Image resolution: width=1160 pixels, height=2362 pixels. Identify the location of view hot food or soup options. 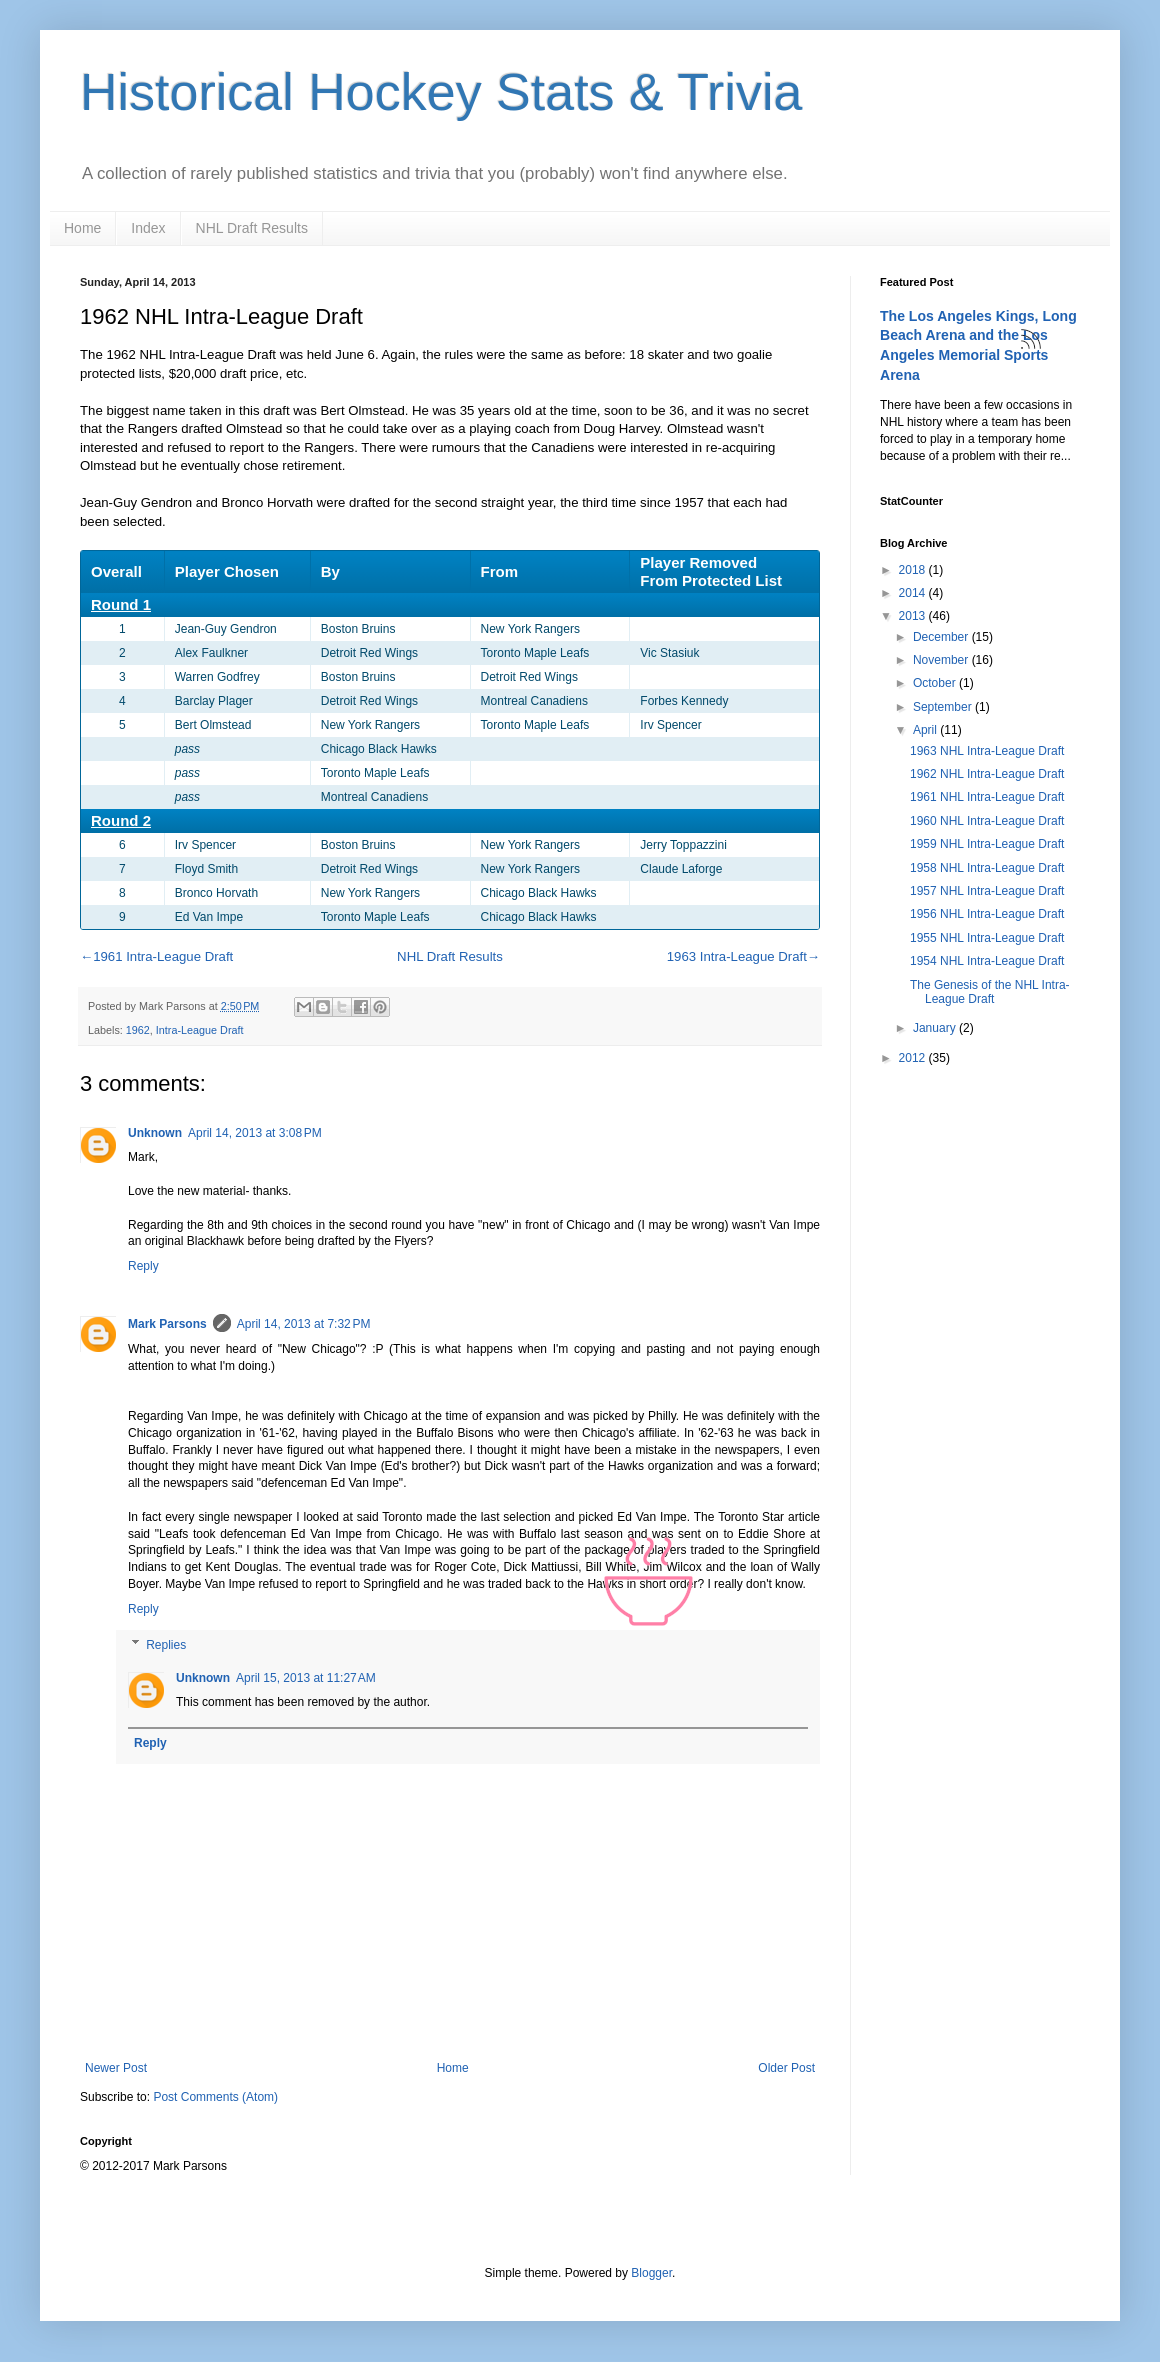
(648, 1581).